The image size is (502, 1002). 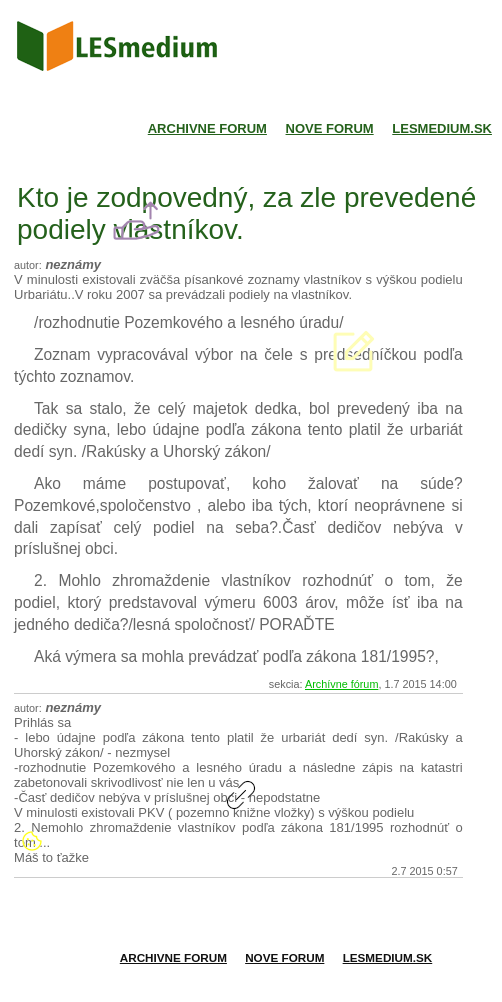 I want to click on manage cookie preferences and privacy settings, so click(x=32, y=841).